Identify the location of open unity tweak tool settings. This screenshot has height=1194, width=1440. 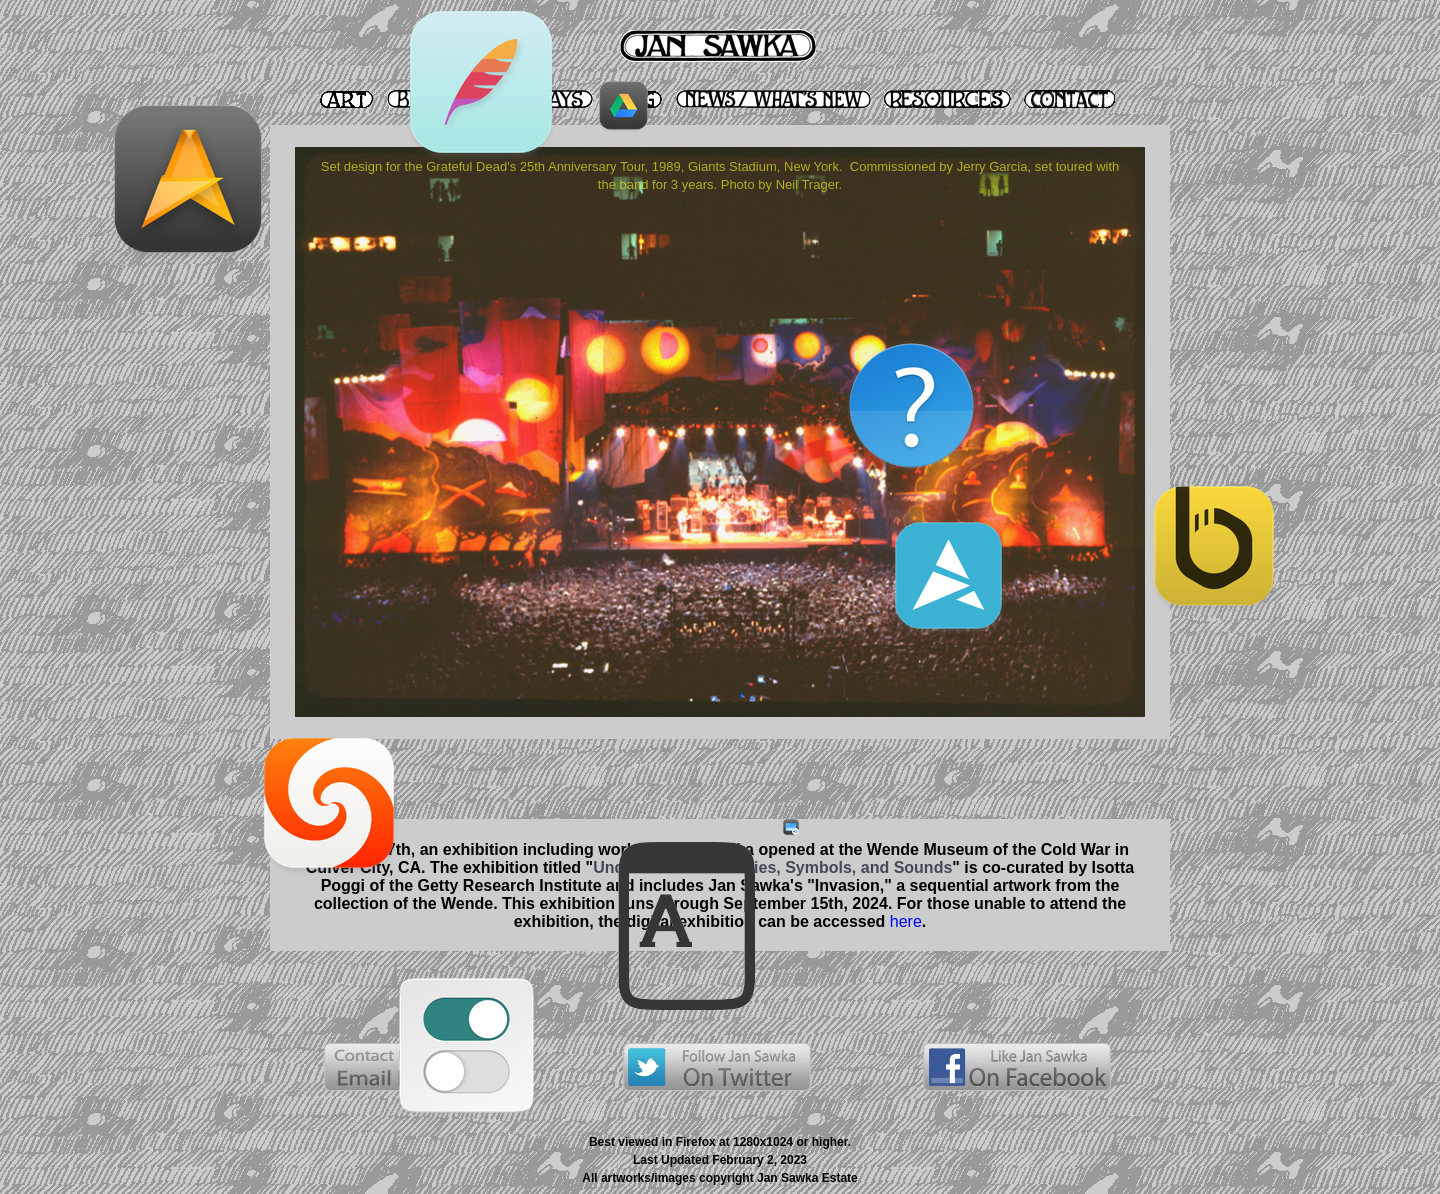
(466, 1045).